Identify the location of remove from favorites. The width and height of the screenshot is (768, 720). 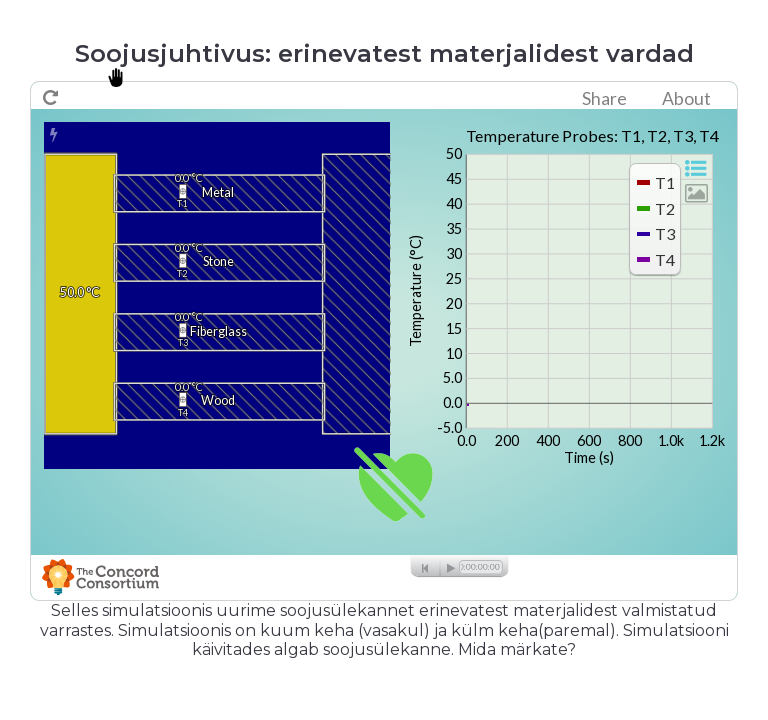
(393, 484).